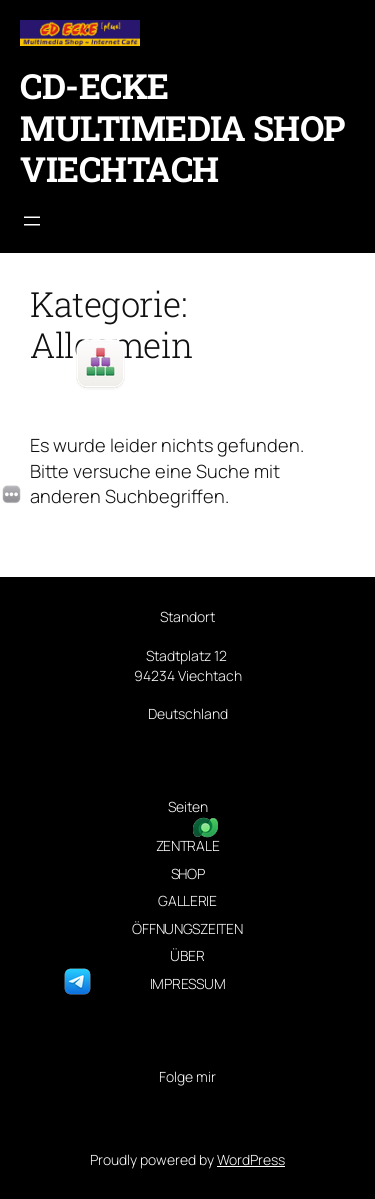 Image resolution: width=375 pixels, height=1199 pixels. Describe the element at coordinates (100, 363) in the screenshot. I see `open device hierarchy settings` at that location.